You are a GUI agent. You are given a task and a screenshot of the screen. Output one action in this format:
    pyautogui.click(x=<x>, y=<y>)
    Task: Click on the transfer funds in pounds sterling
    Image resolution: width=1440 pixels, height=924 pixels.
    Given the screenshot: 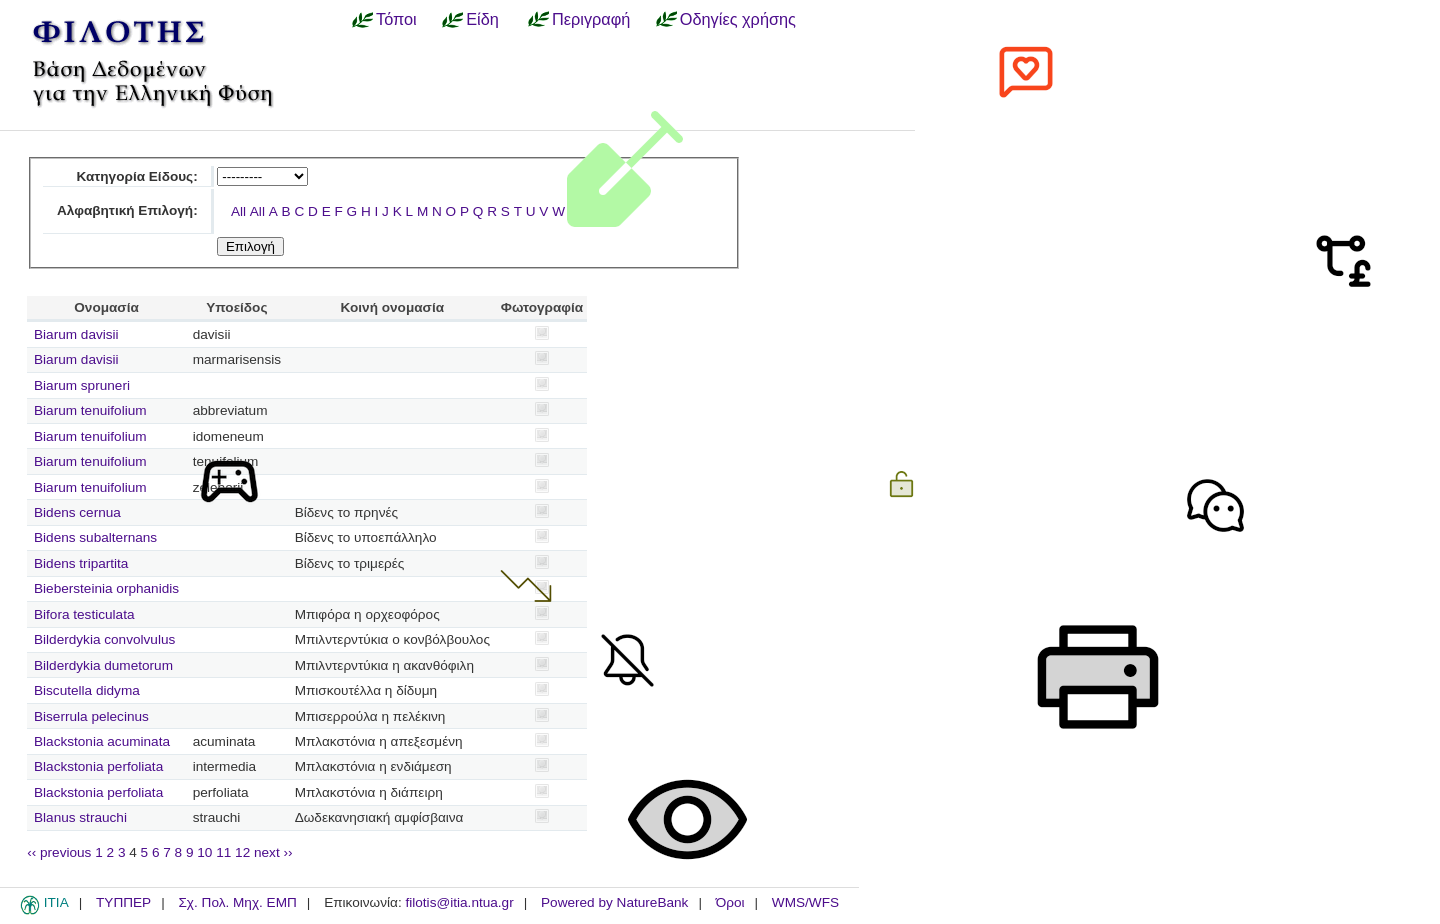 What is the action you would take?
    pyautogui.click(x=1343, y=262)
    